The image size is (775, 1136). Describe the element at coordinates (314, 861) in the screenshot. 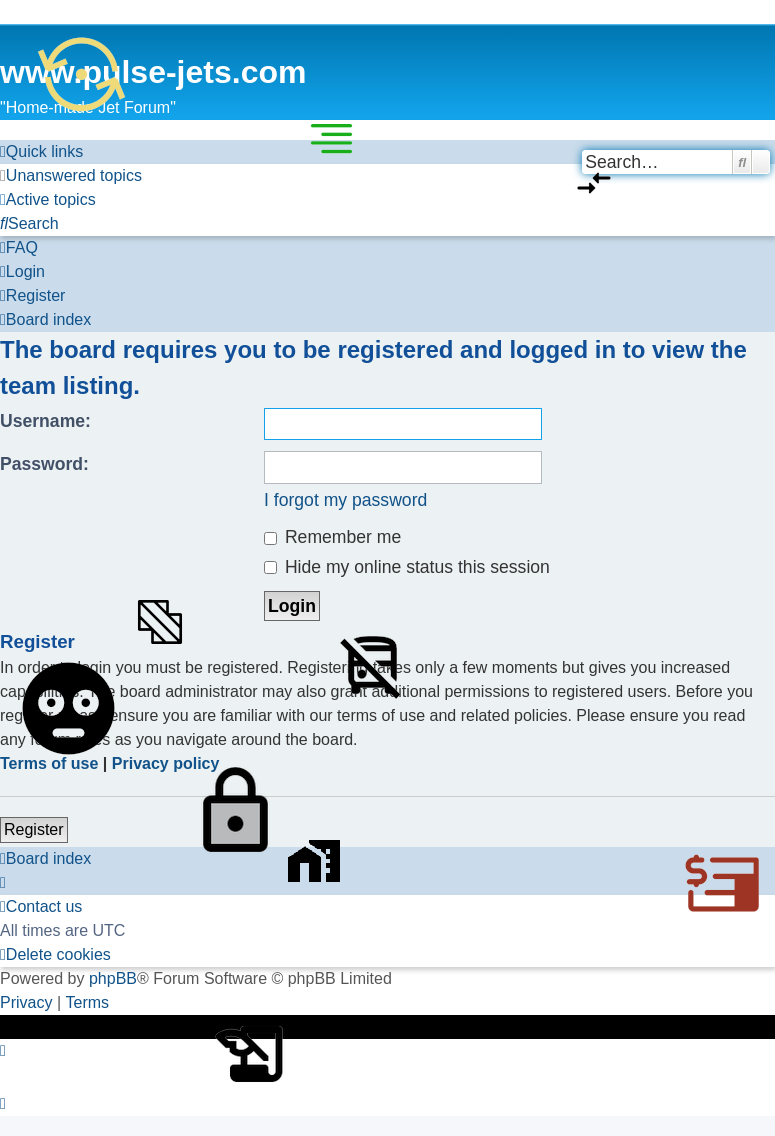

I see `switch between home and office mode` at that location.